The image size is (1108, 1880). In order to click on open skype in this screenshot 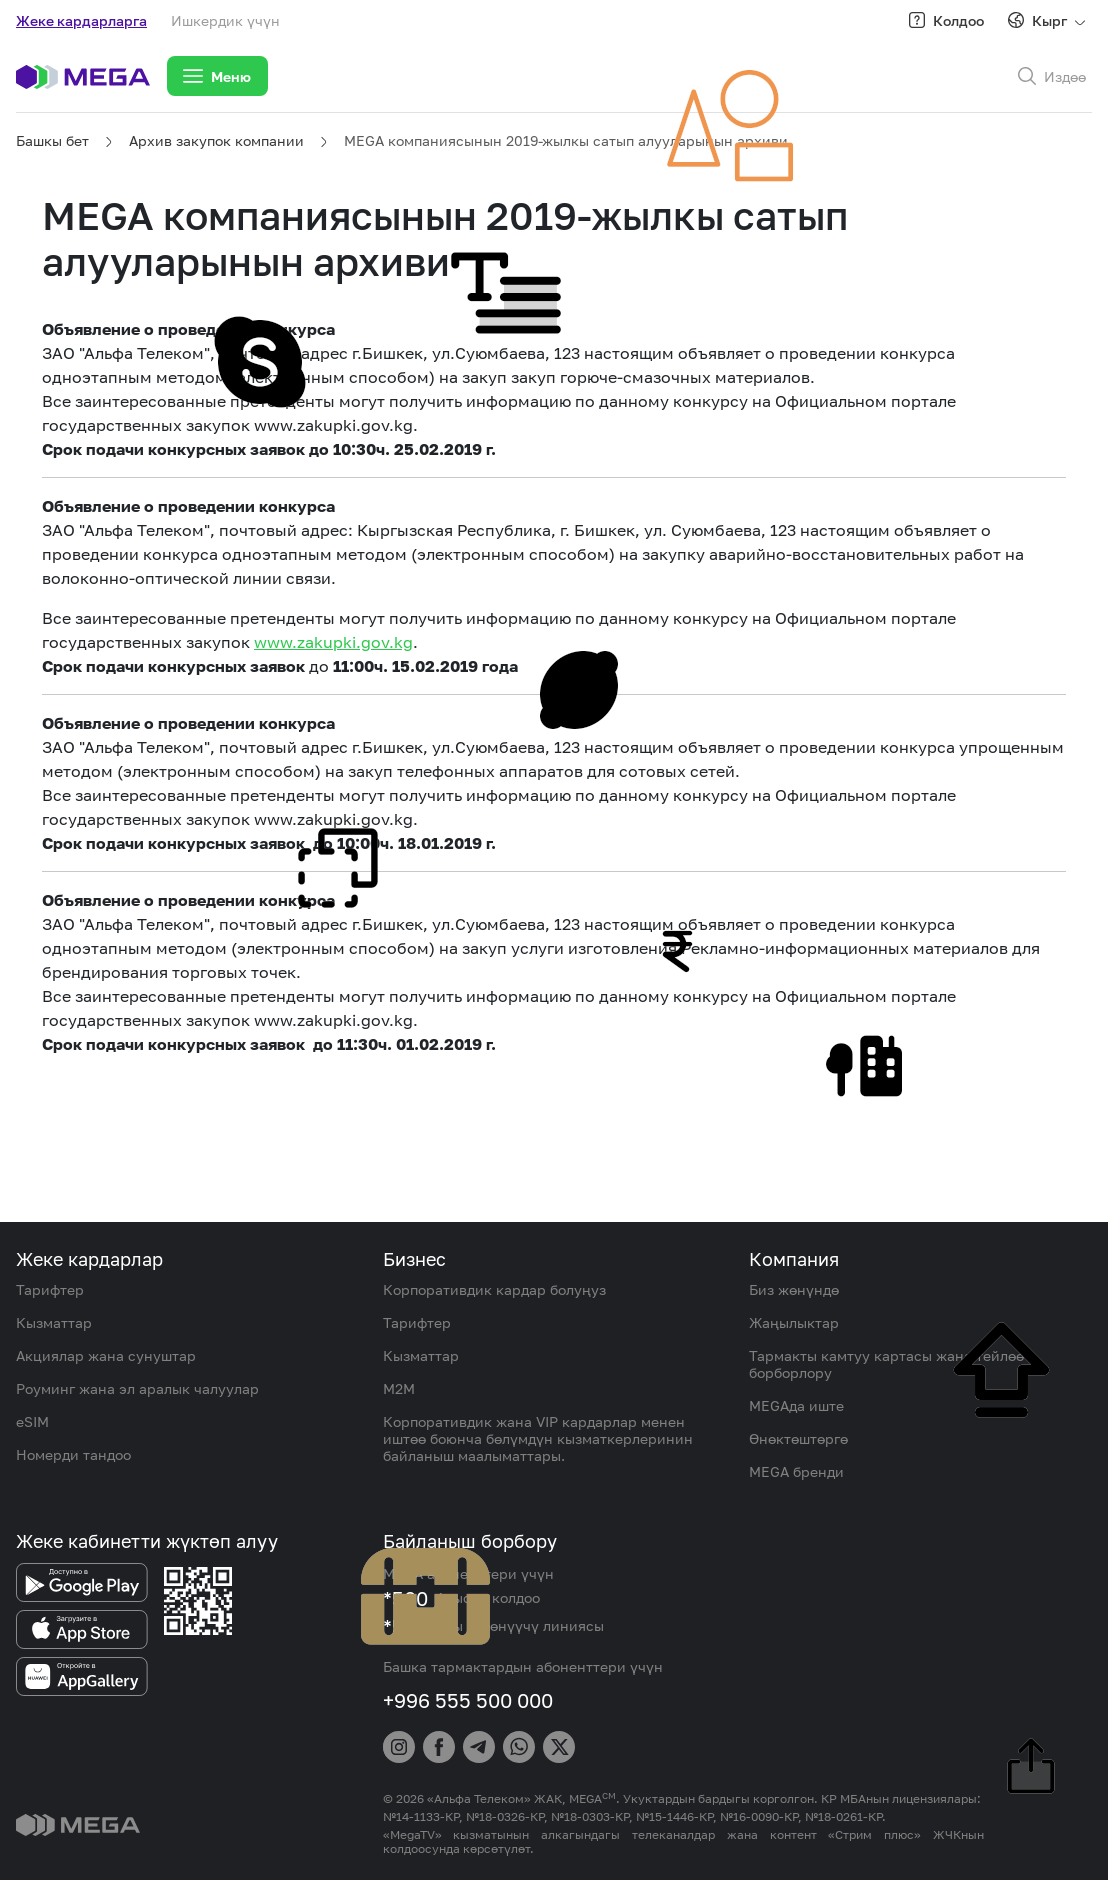, I will do `click(260, 362)`.